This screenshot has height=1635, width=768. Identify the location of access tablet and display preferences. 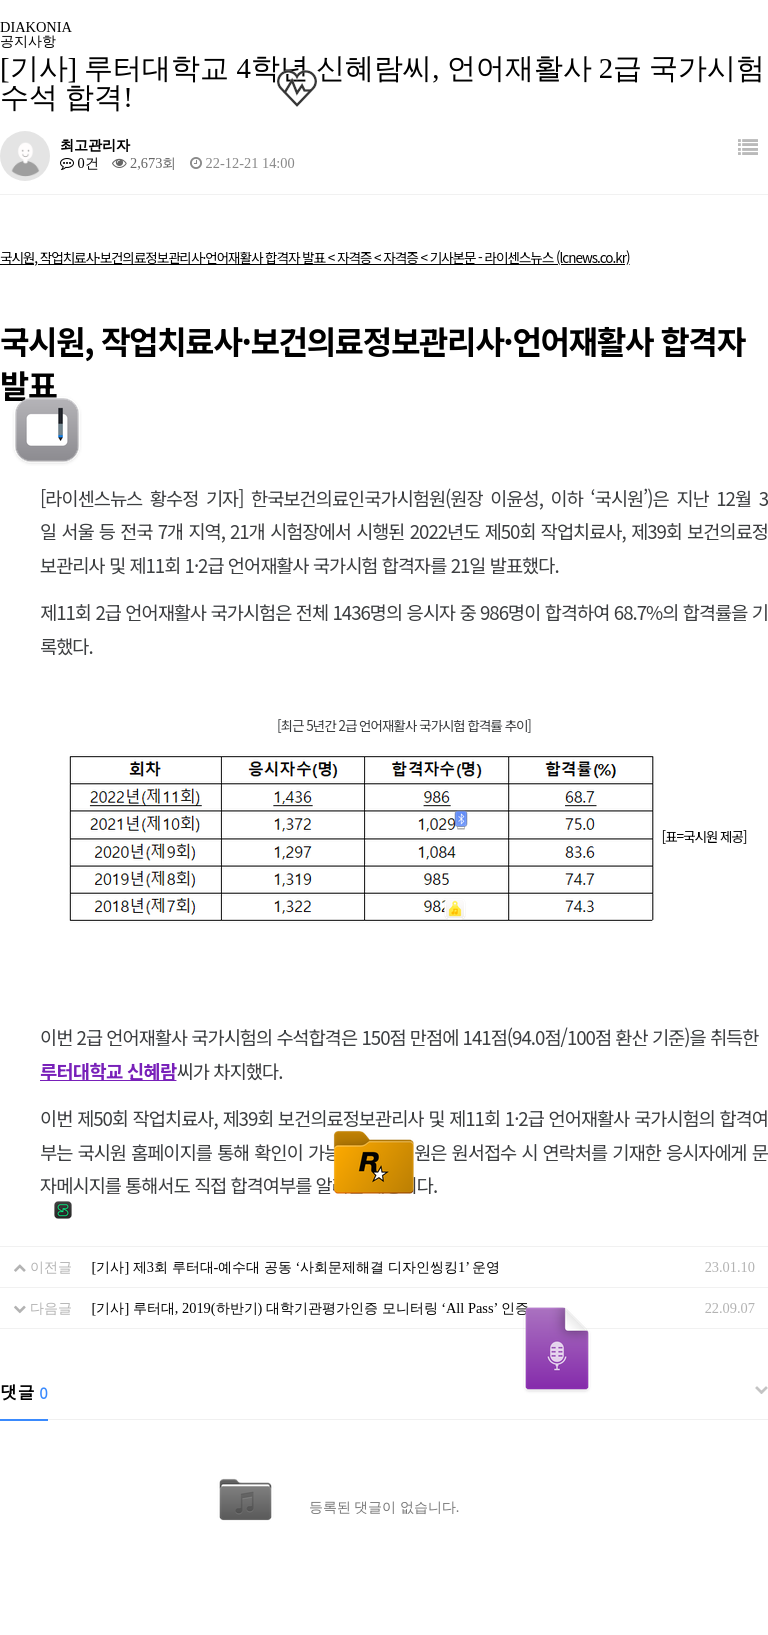
(47, 431).